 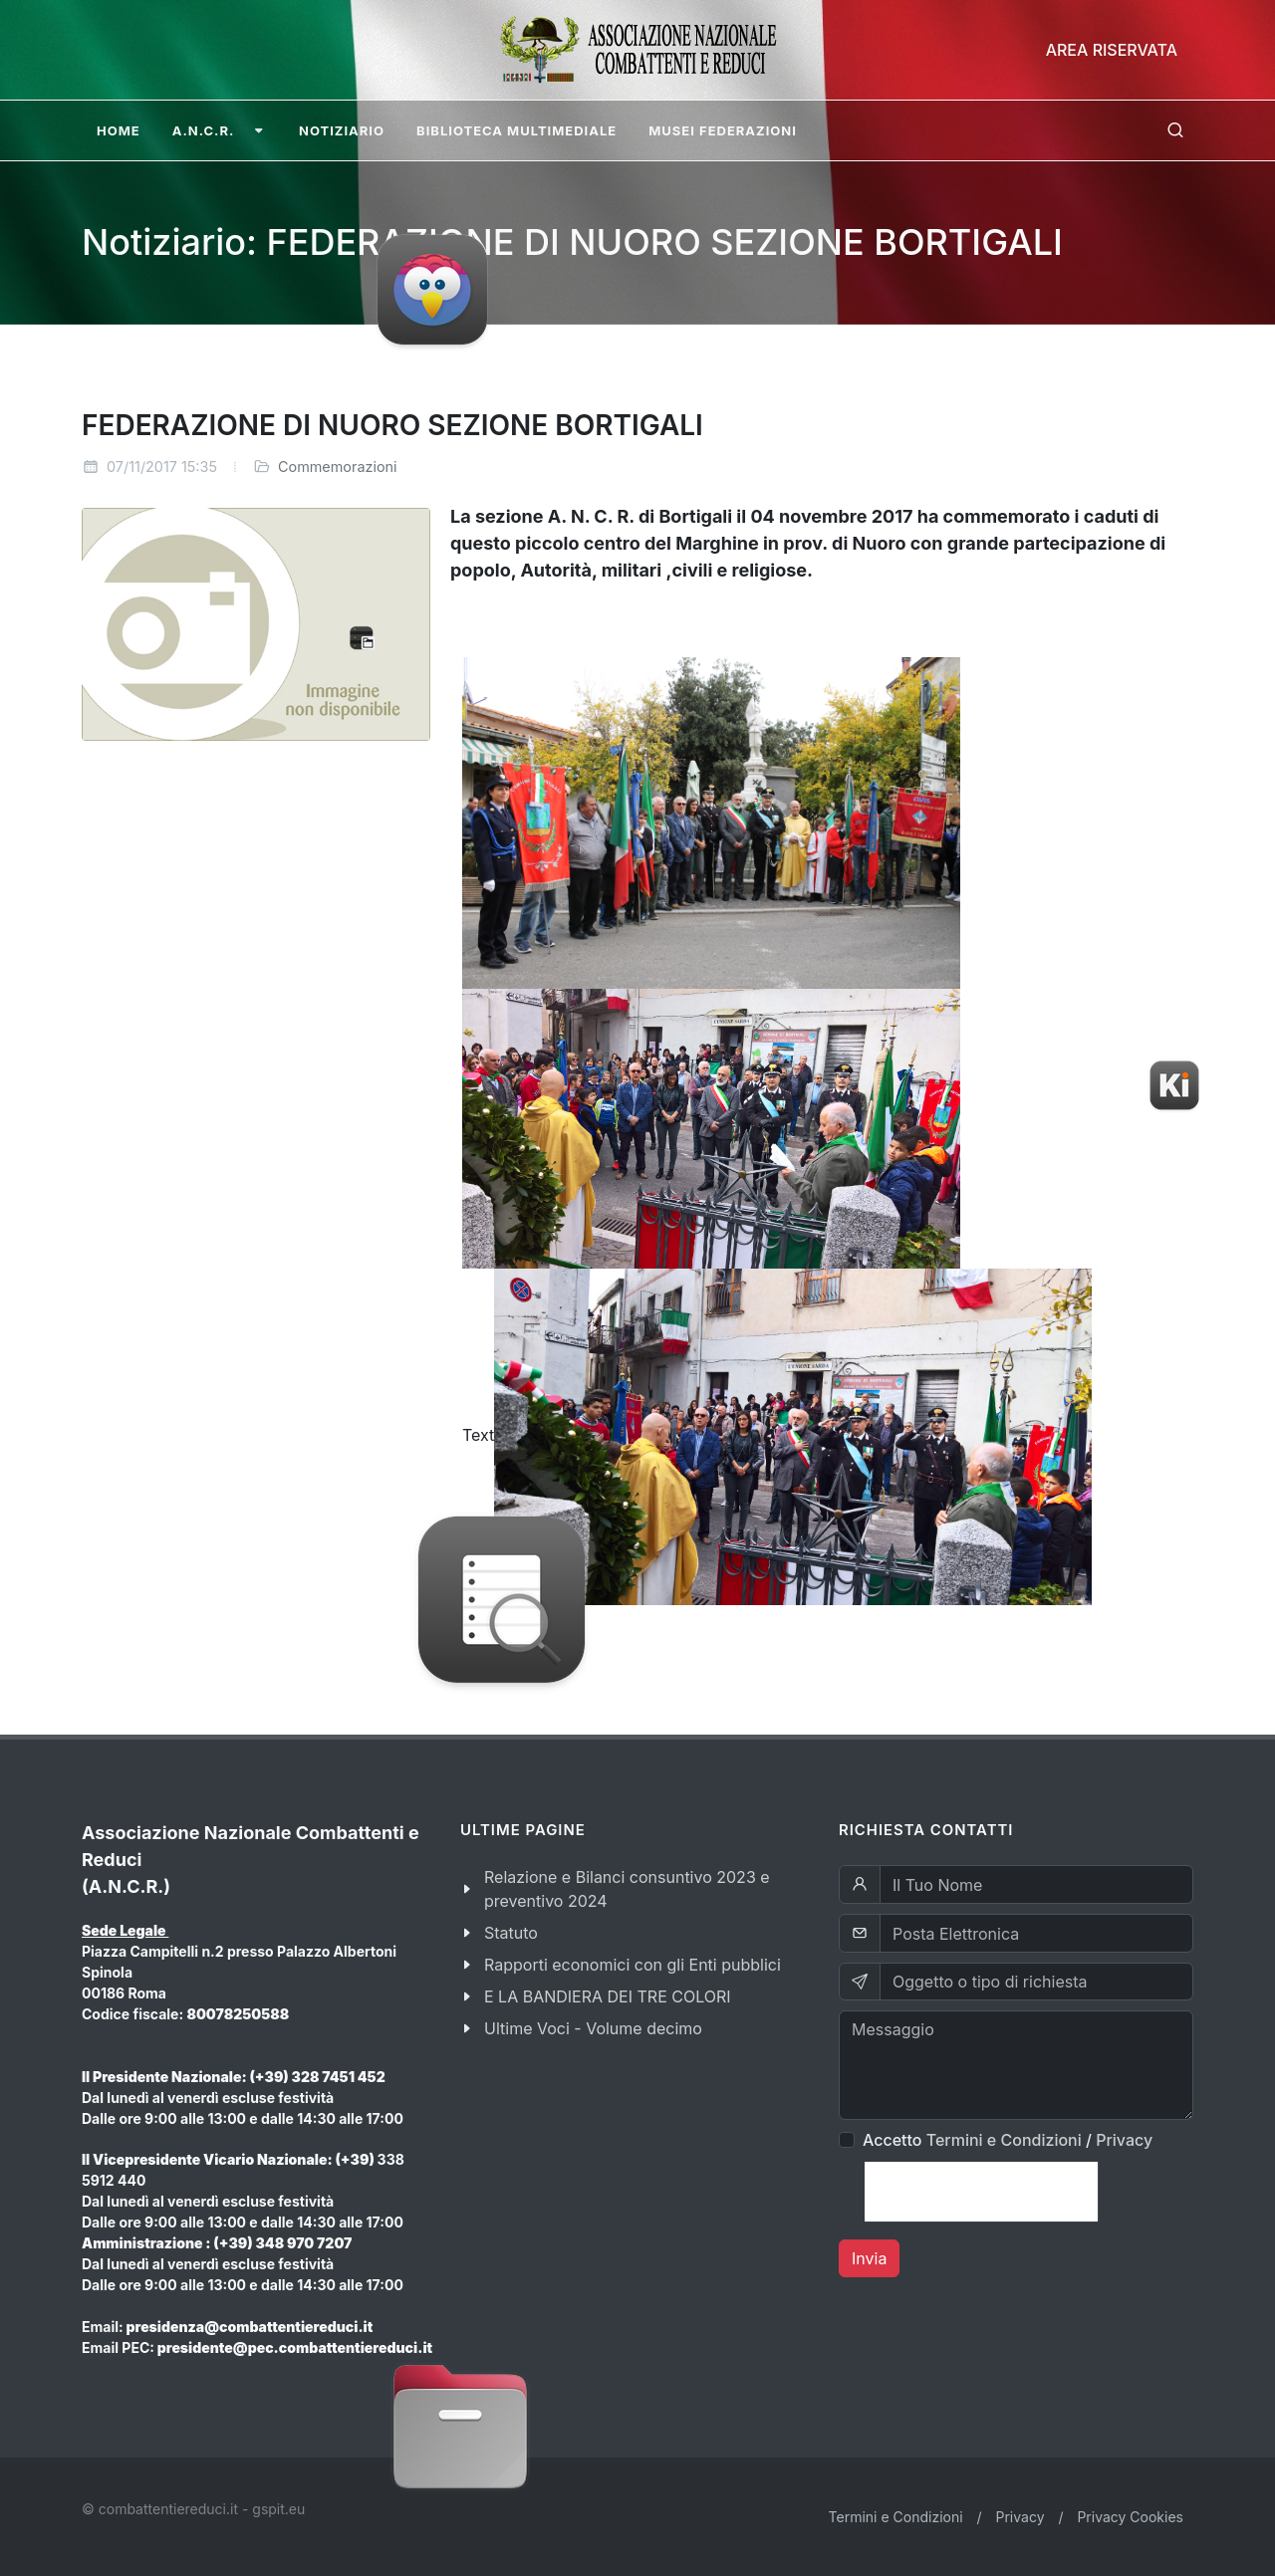 What do you see at coordinates (362, 638) in the screenshot?
I see `configure ftp server settings` at bounding box center [362, 638].